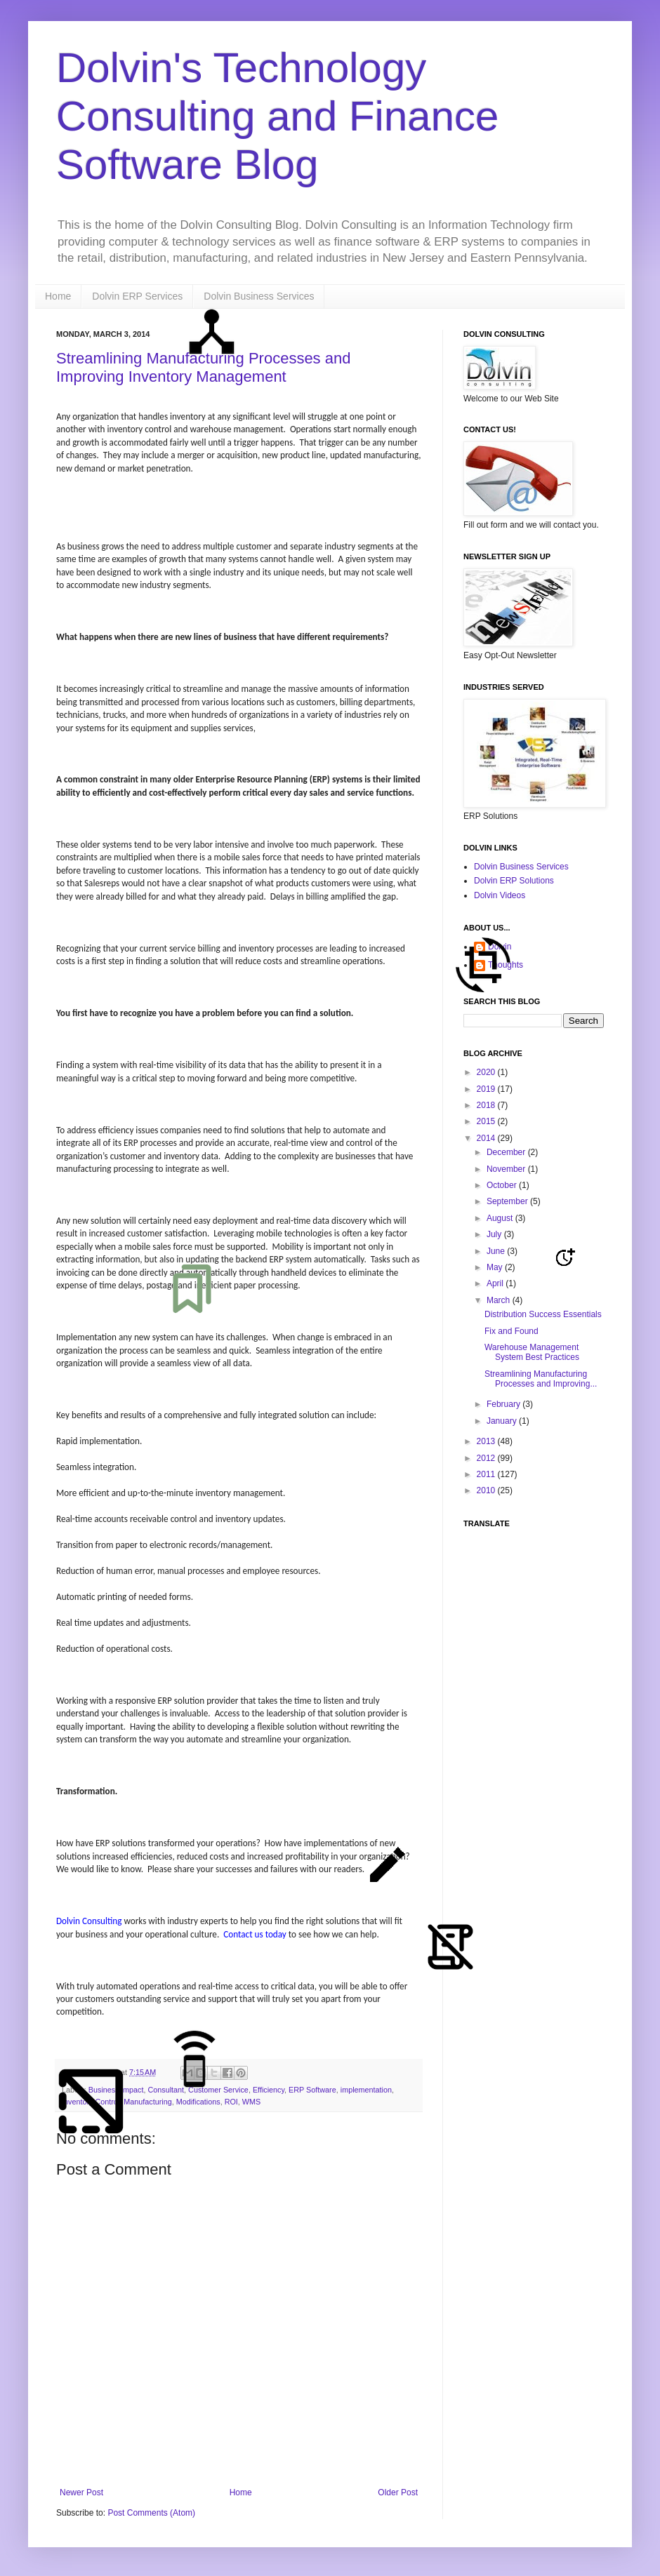 The height and width of the screenshot is (2576, 660). What do you see at coordinates (565, 1257) in the screenshot?
I see `add more time to a timer or deadline` at bounding box center [565, 1257].